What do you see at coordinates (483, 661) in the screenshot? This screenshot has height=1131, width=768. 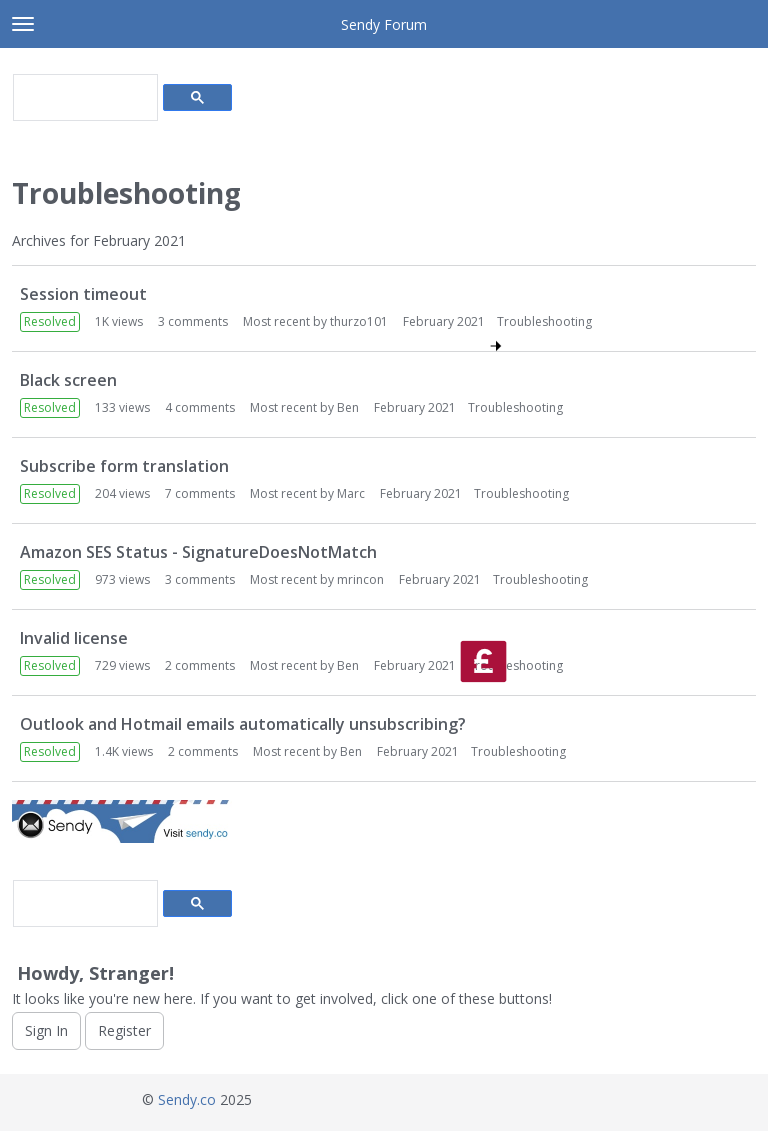 I see `access British pound currency settings` at bounding box center [483, 661].